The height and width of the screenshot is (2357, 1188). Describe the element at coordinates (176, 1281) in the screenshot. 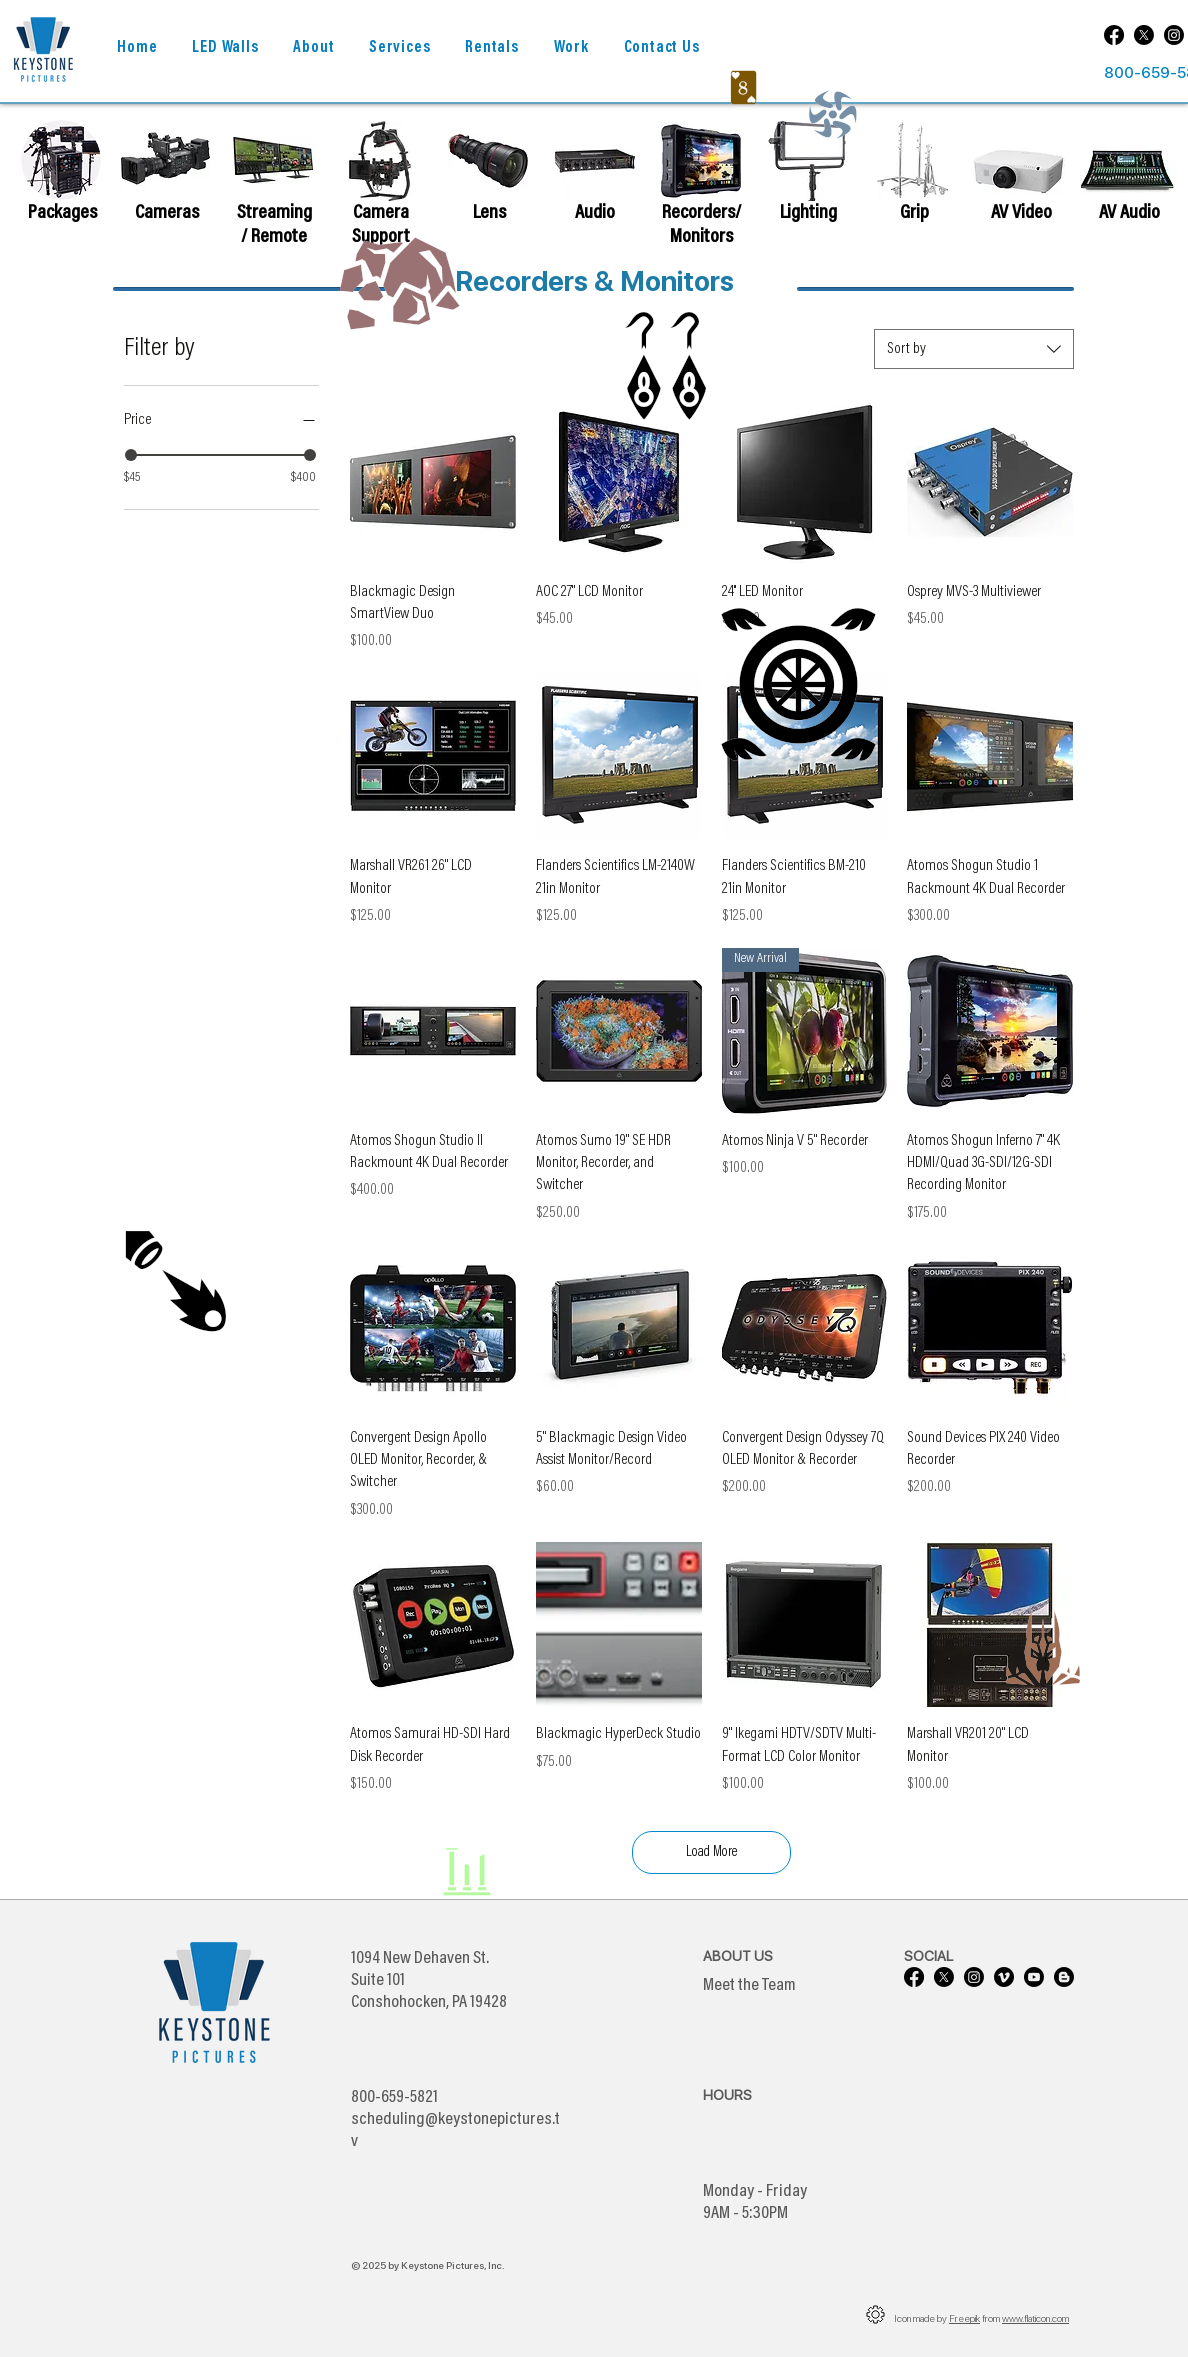

I see `fire projectile or launch attack` at that location.